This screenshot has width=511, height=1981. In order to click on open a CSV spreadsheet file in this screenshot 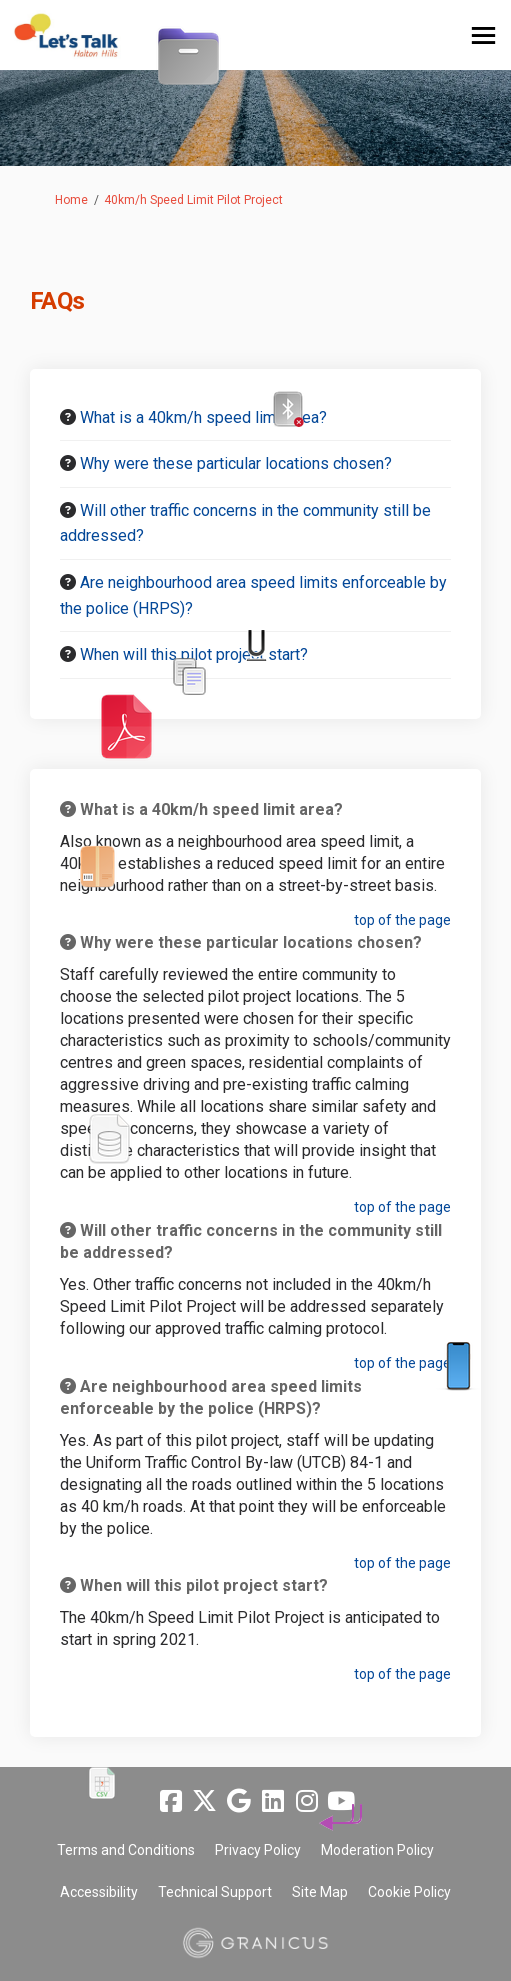, I will do `click(102, 1783)`.